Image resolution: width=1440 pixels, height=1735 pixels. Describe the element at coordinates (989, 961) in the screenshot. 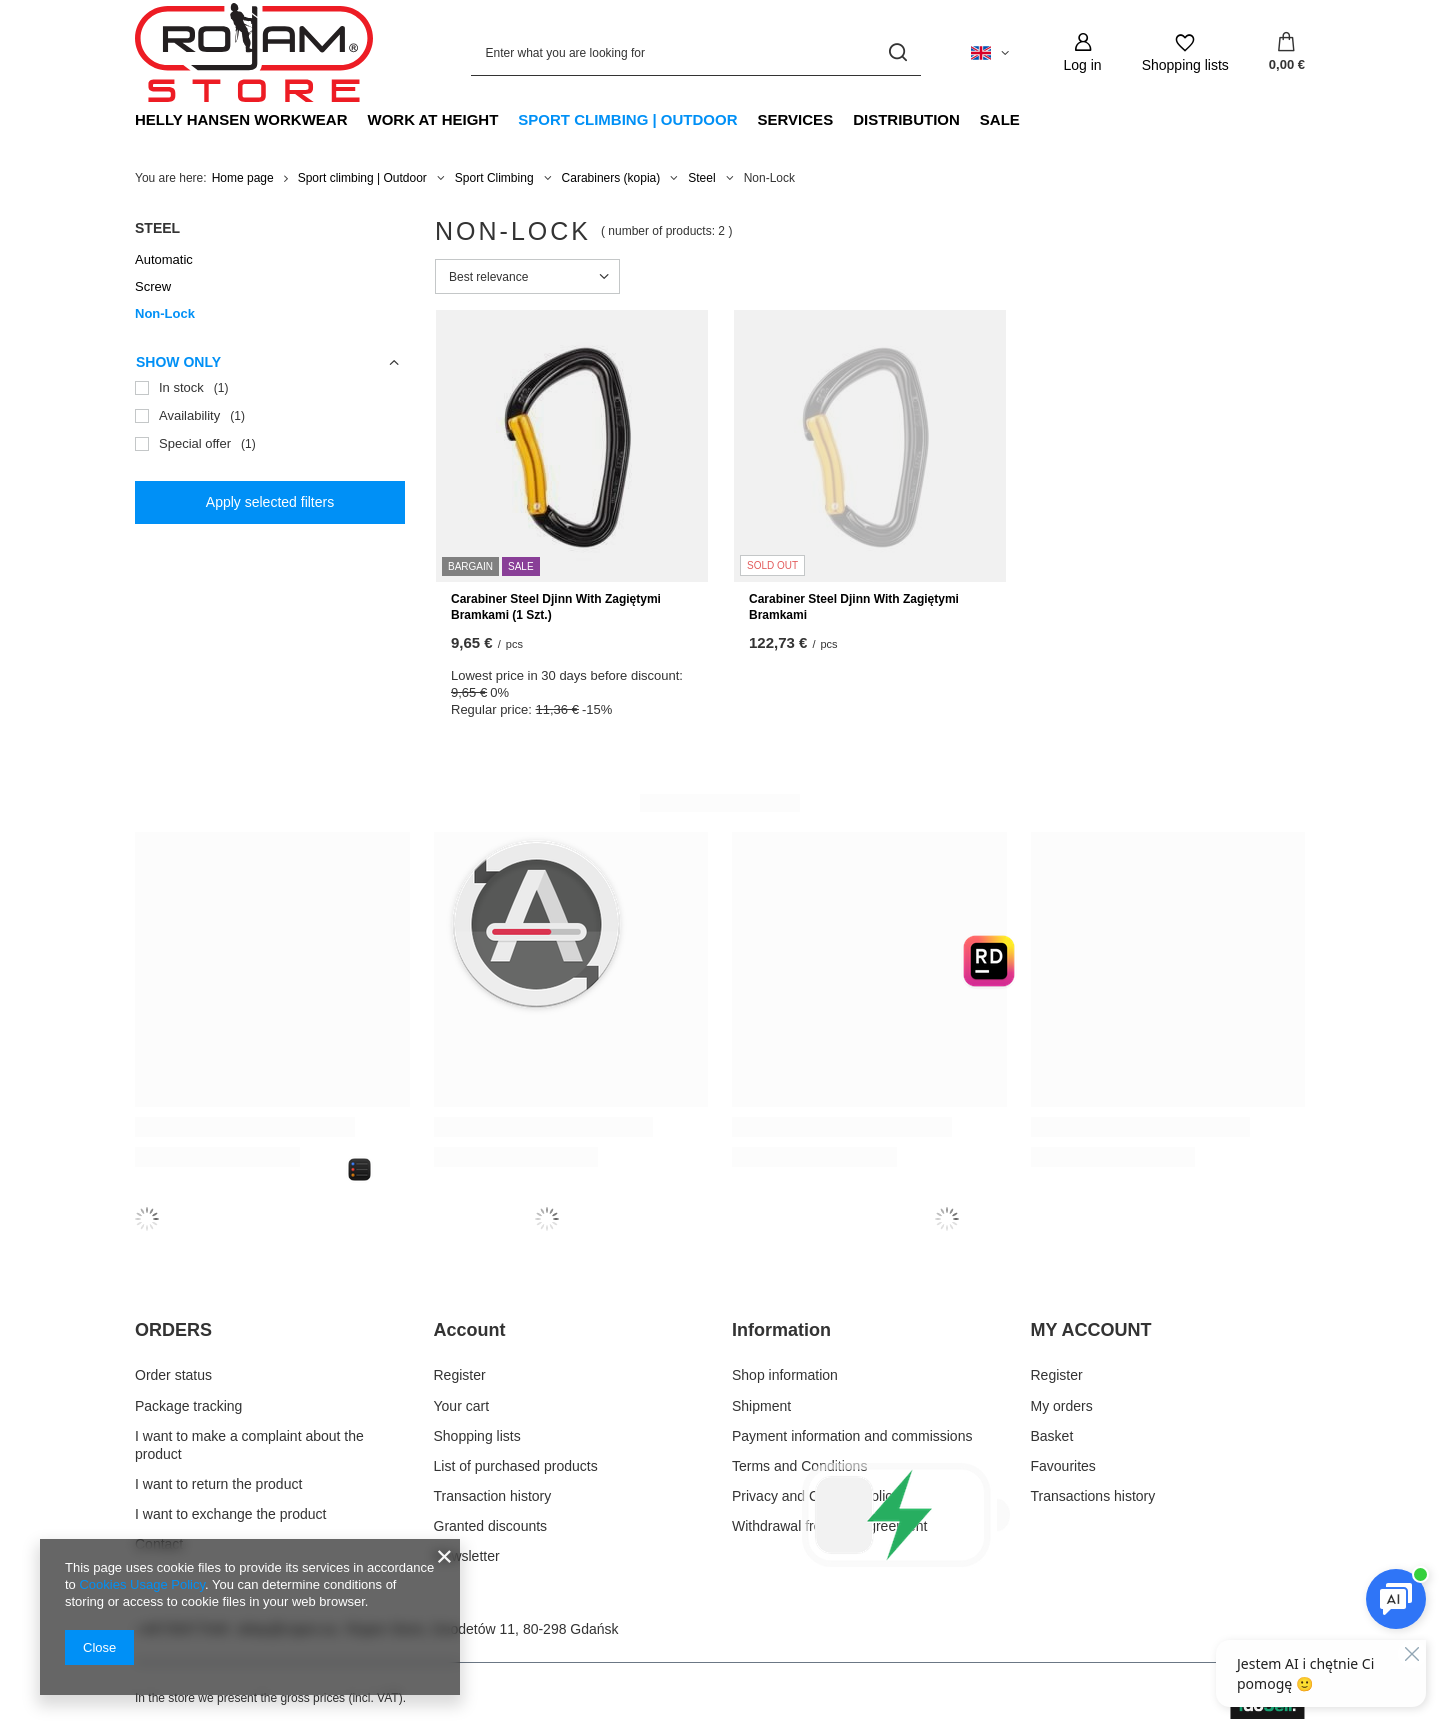

I see `open JetBrains Rider IDE` at that location.